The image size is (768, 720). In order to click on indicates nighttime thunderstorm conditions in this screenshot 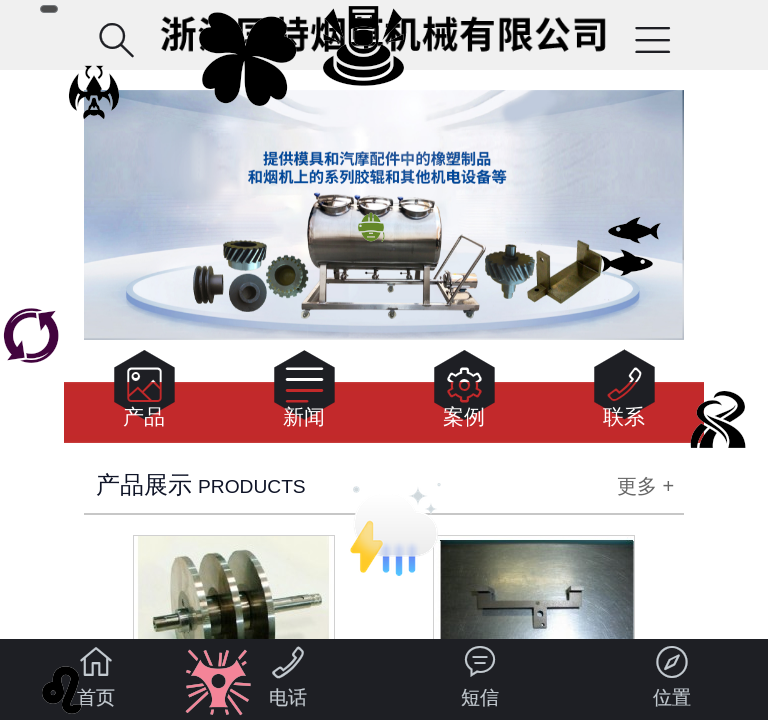, I will do `click(395, 529)`.